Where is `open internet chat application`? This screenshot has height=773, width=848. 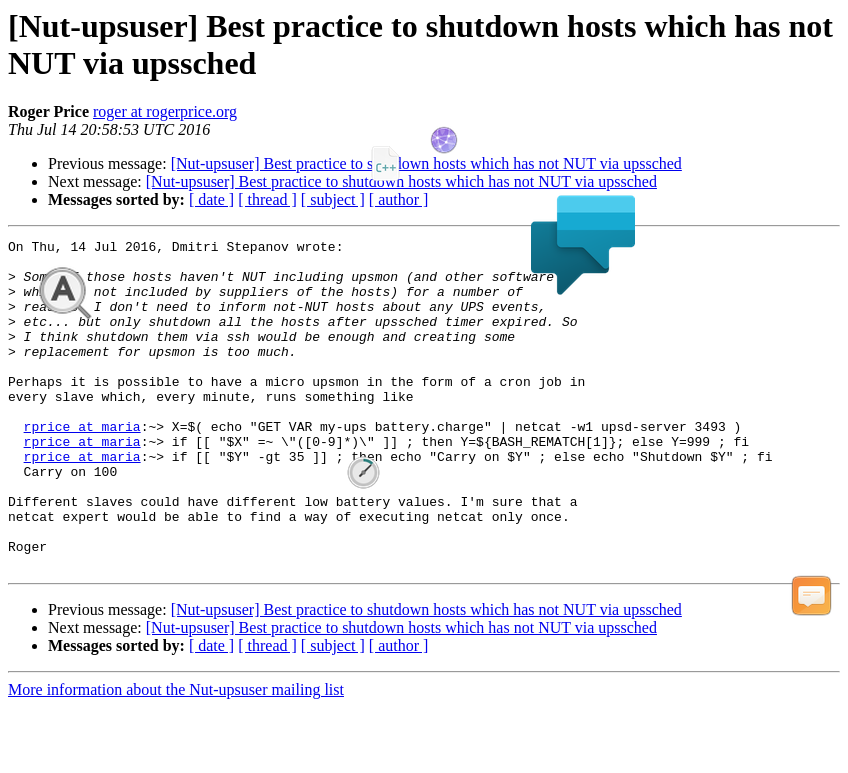
open internet chat application is located at coordinates (811, 595).